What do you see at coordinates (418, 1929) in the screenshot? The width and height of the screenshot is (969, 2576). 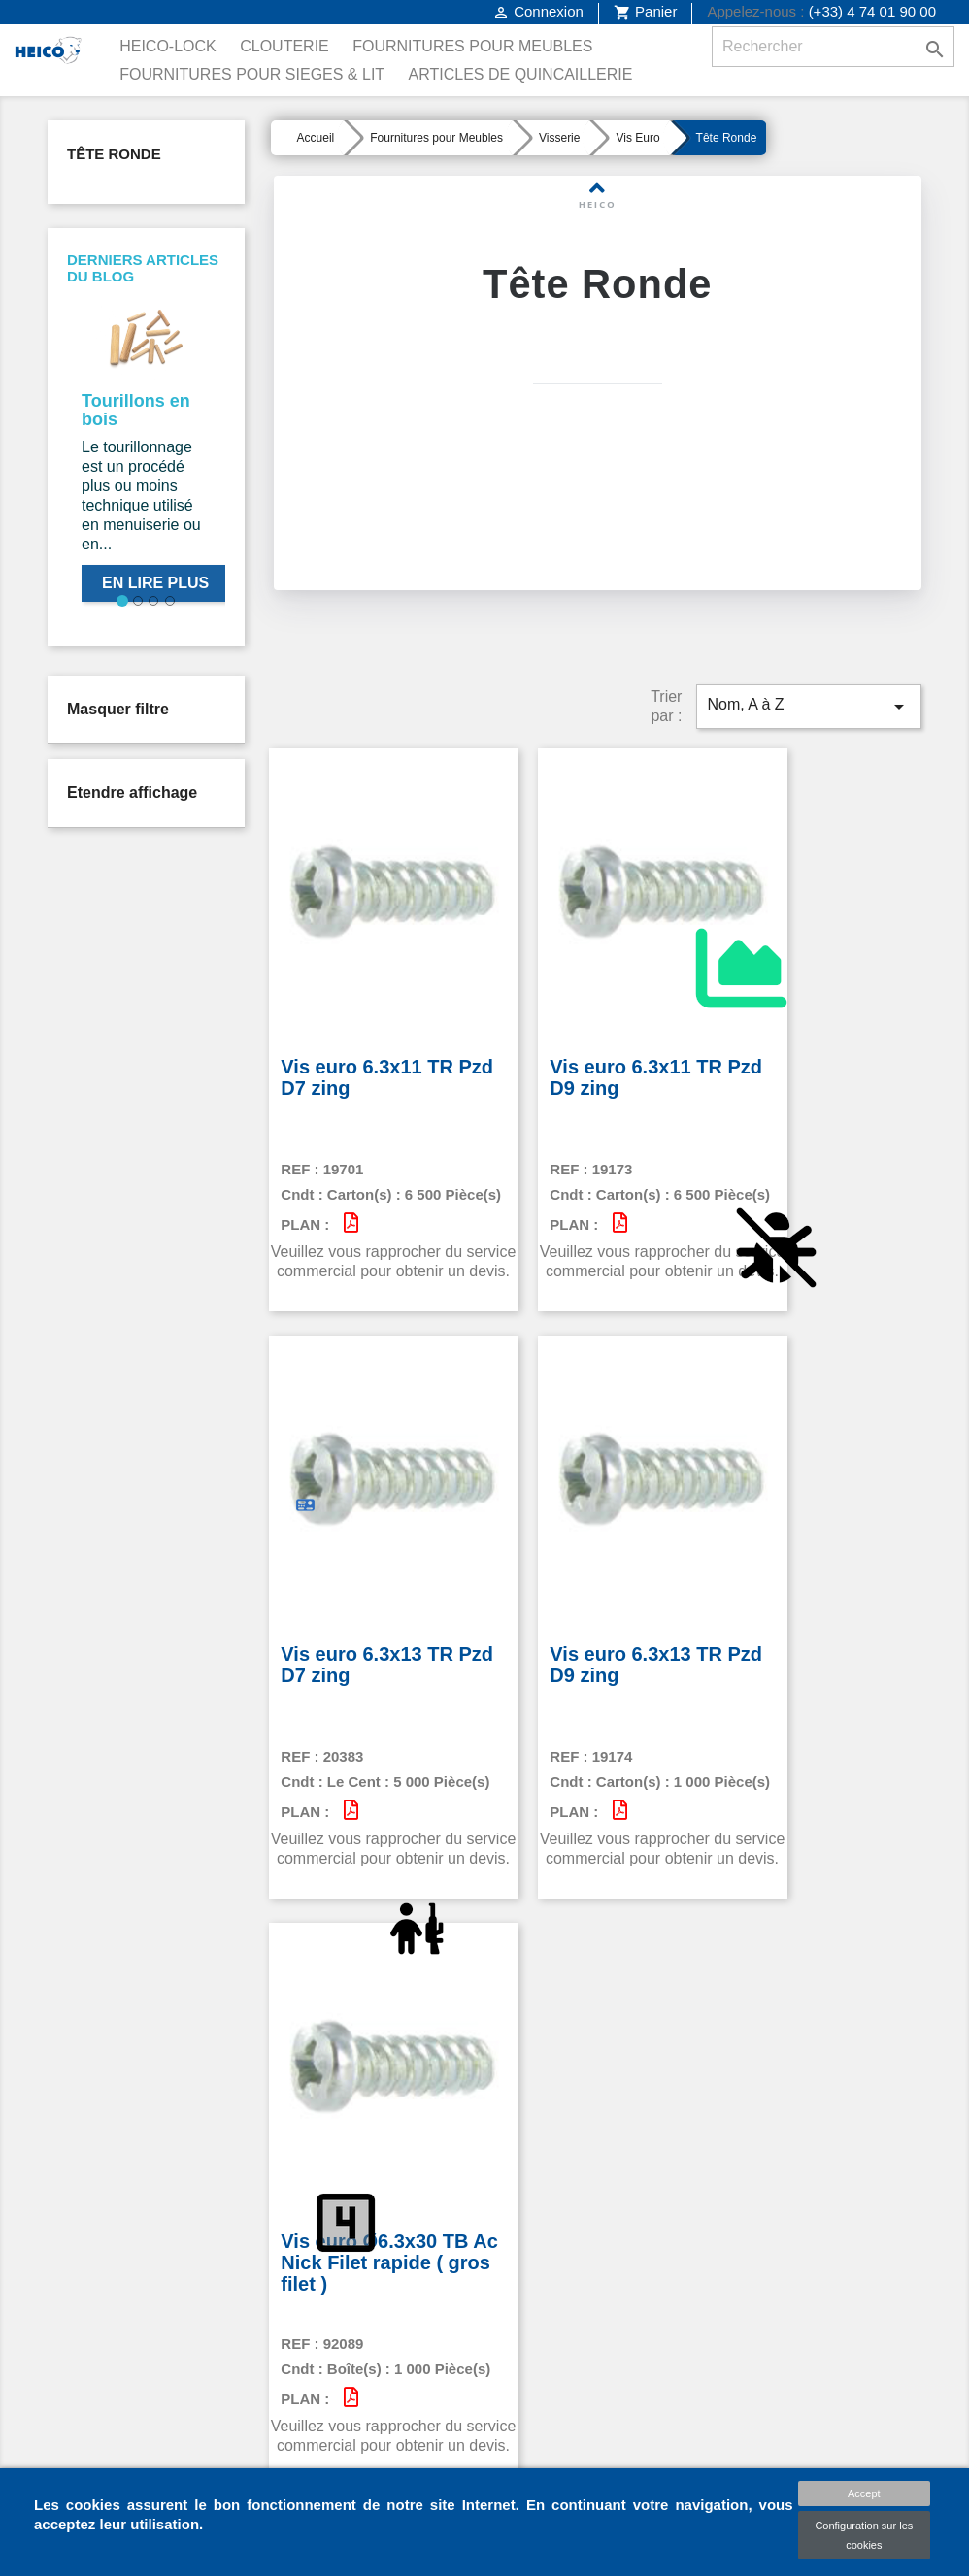 I see `indicates child soldier awareness or prevention cause` at bounding box center [418, 1929].